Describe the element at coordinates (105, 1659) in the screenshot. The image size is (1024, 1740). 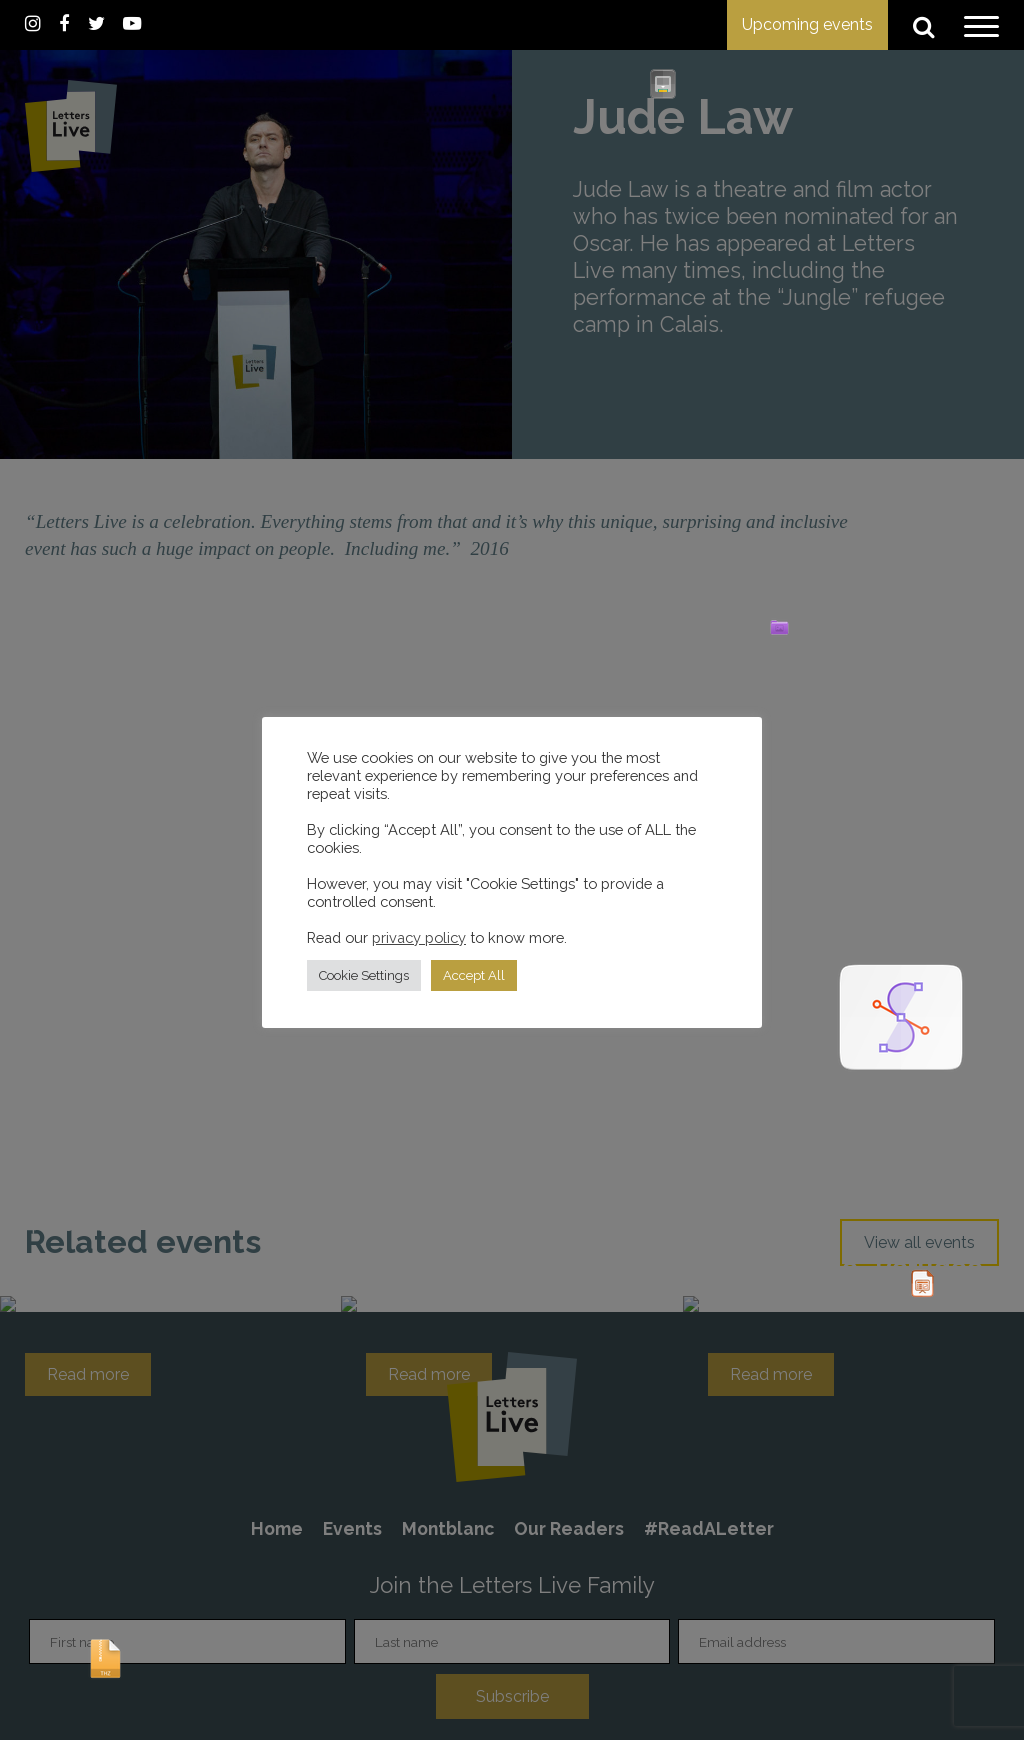
I see `a compressed THZ archive file` at that location.